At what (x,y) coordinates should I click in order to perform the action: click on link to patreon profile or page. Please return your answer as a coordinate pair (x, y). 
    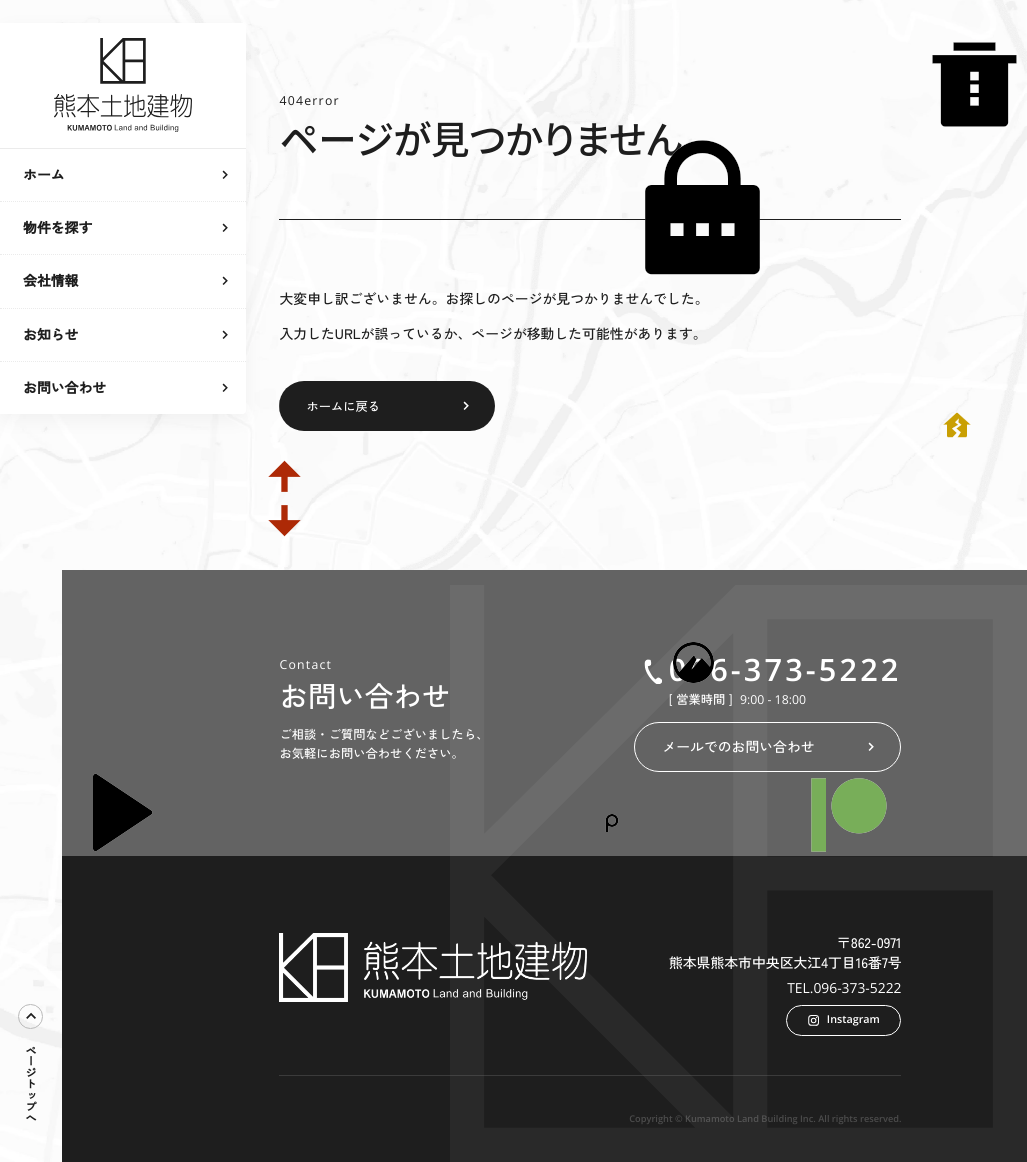
    Looking at the image, I should click on (848, 815).